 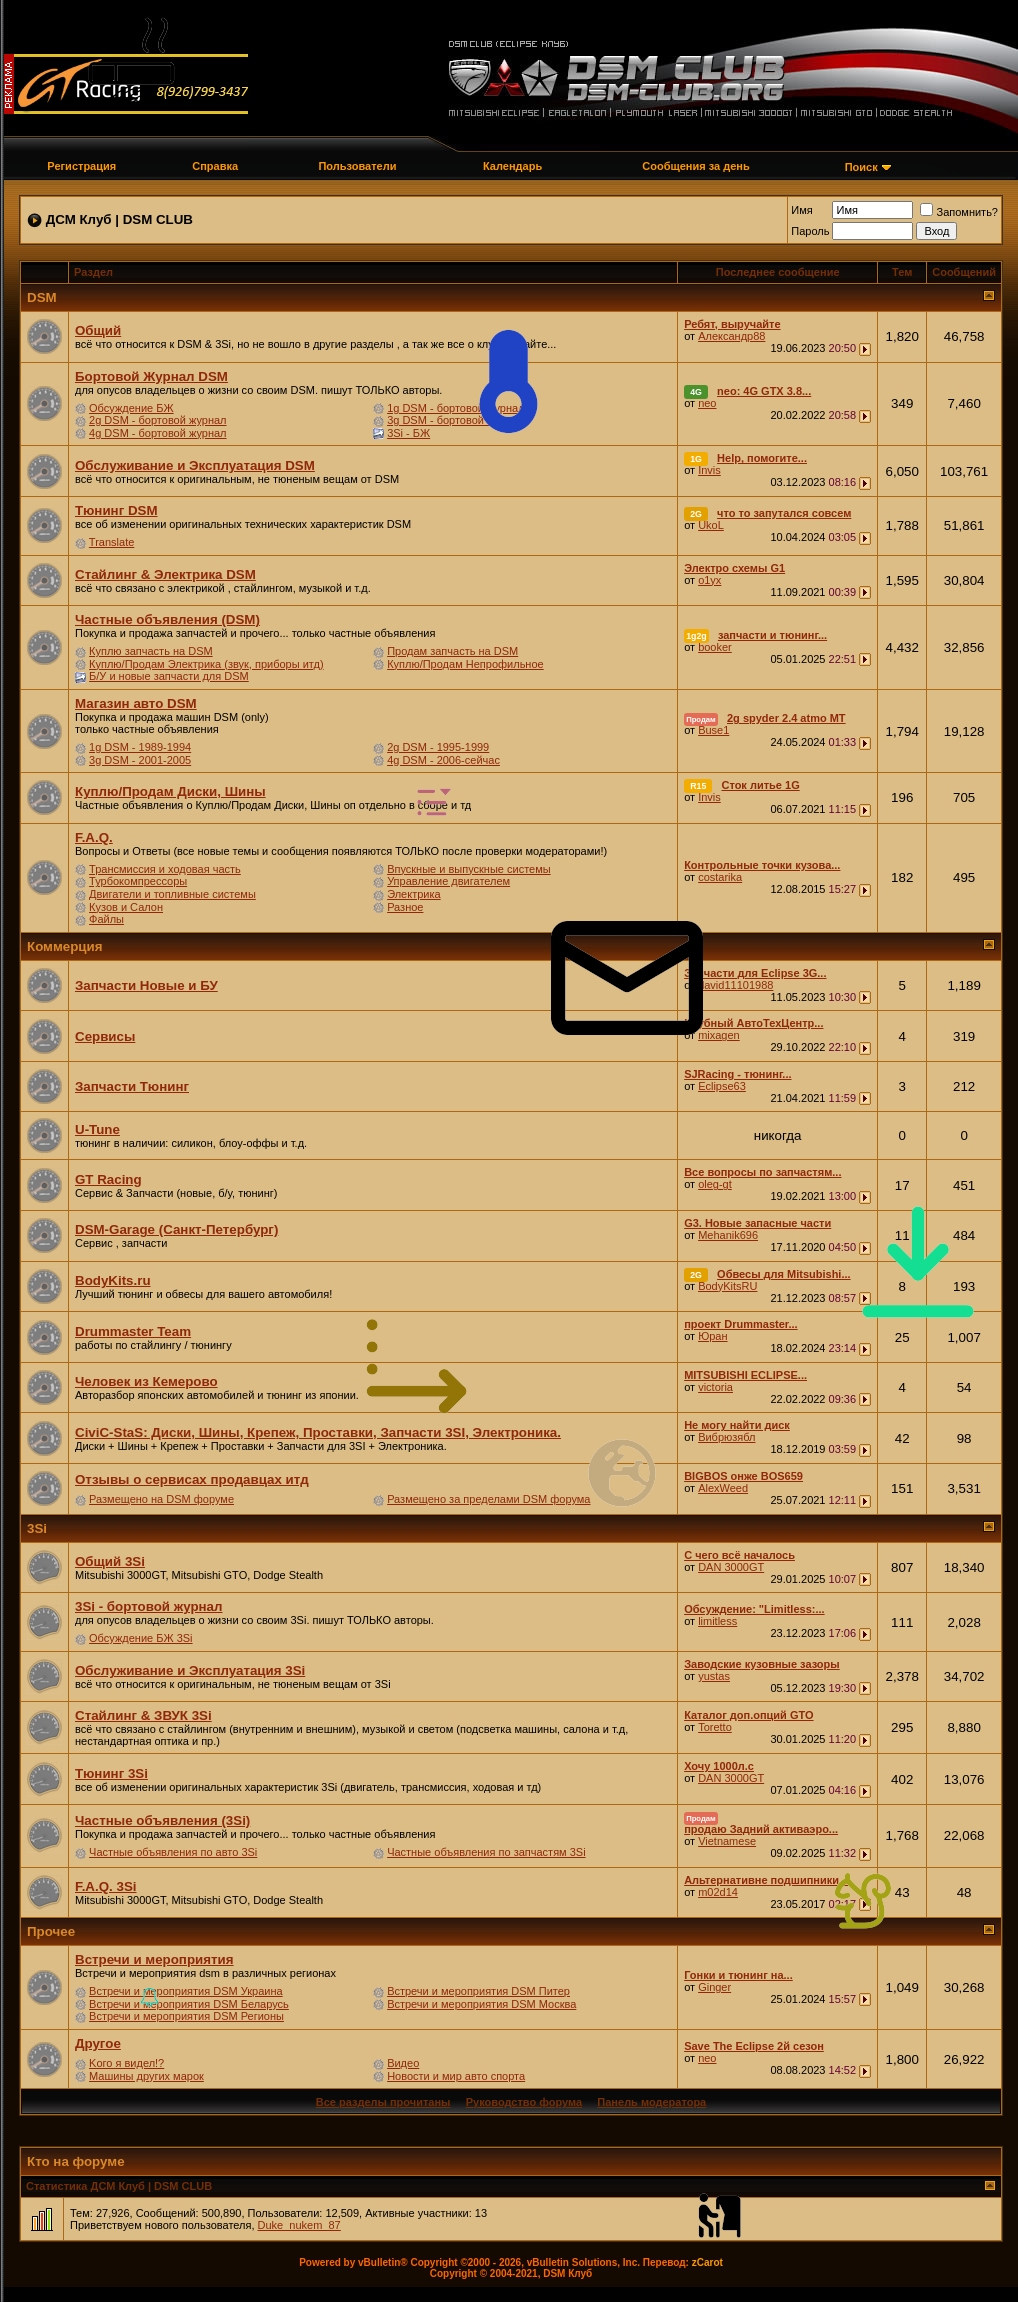 What do you see at coordinates (622, 1473) in the screenshot?
I see `switch to international or global settings` at bounding box center [622, 1473].